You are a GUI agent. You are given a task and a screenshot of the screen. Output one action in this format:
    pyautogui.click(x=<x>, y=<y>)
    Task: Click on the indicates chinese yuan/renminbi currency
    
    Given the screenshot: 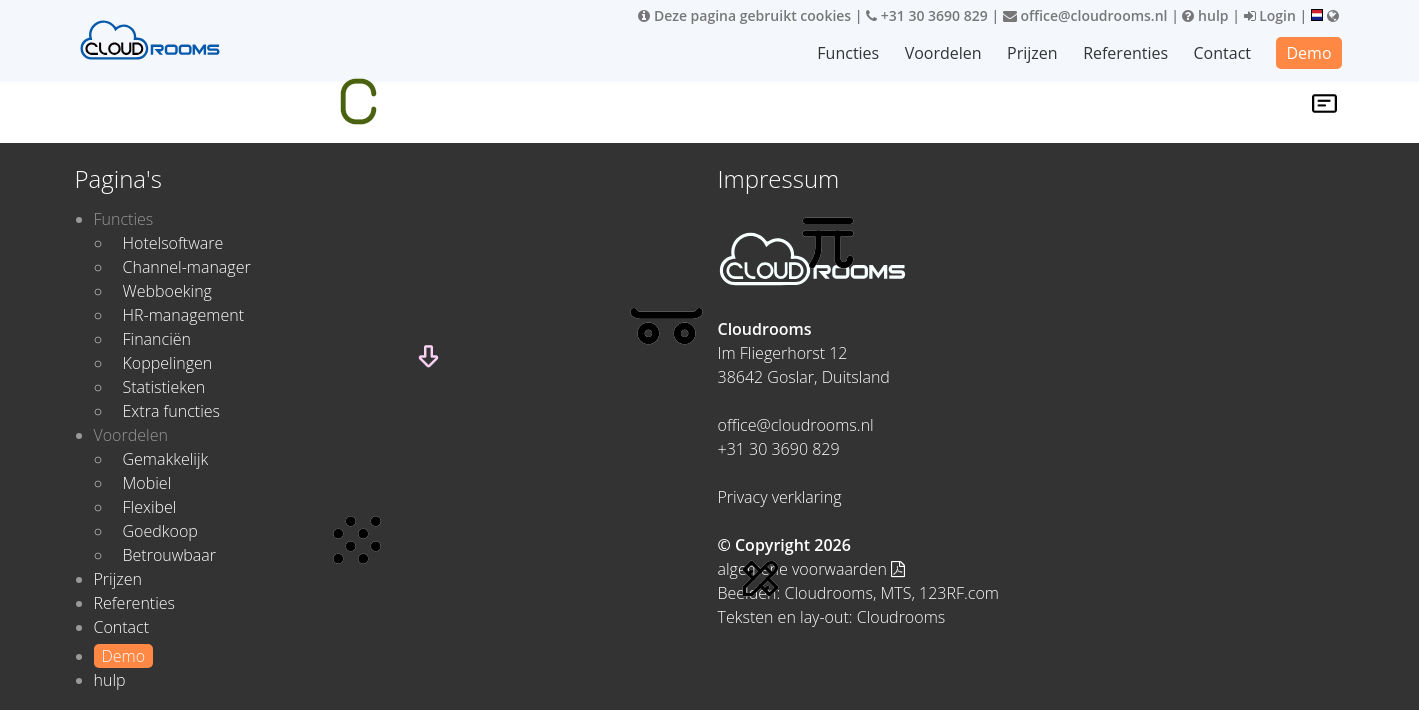 What is the action you would take?
    pyautogui.click(x=828, y=243)
    